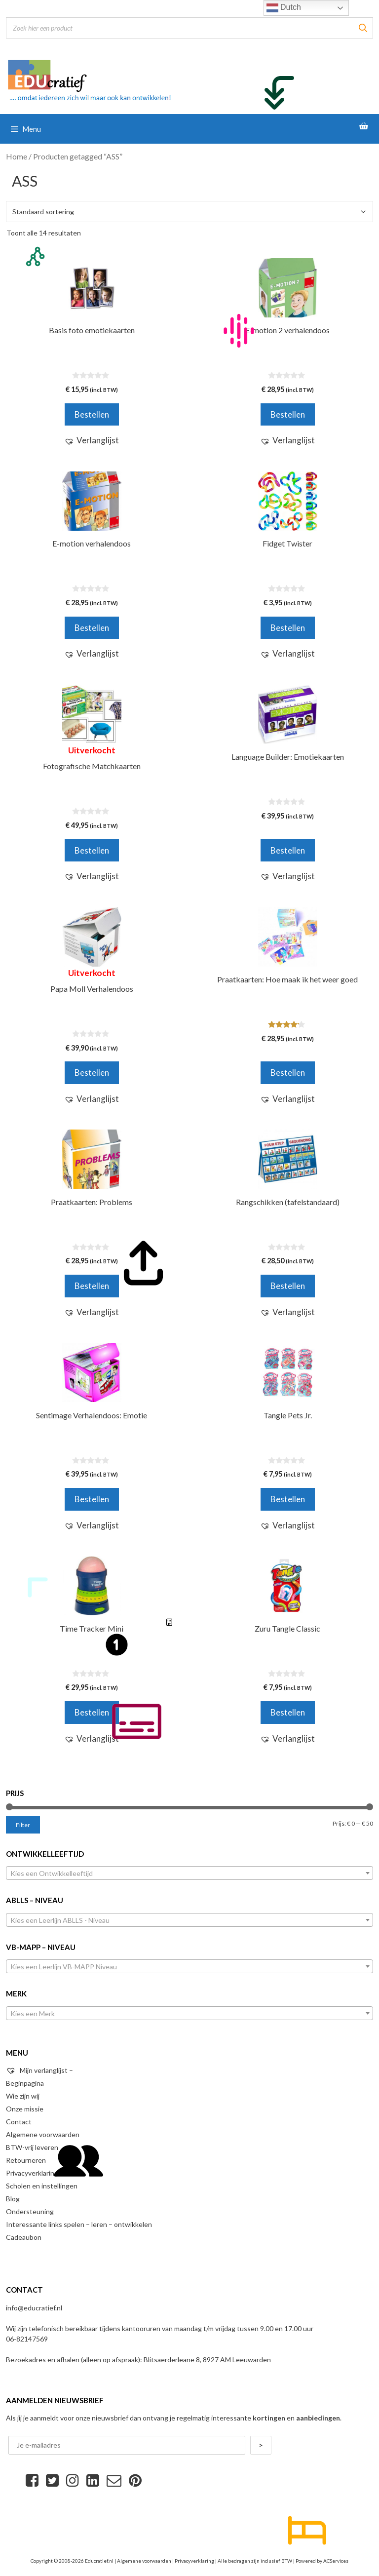 Image resolution: width=379 pixels, height=2576 pixels. What do you see at coordinates (78, 2161) in the screenshot?
I see `view all users or contacts` at bounding box center [78, 2161].